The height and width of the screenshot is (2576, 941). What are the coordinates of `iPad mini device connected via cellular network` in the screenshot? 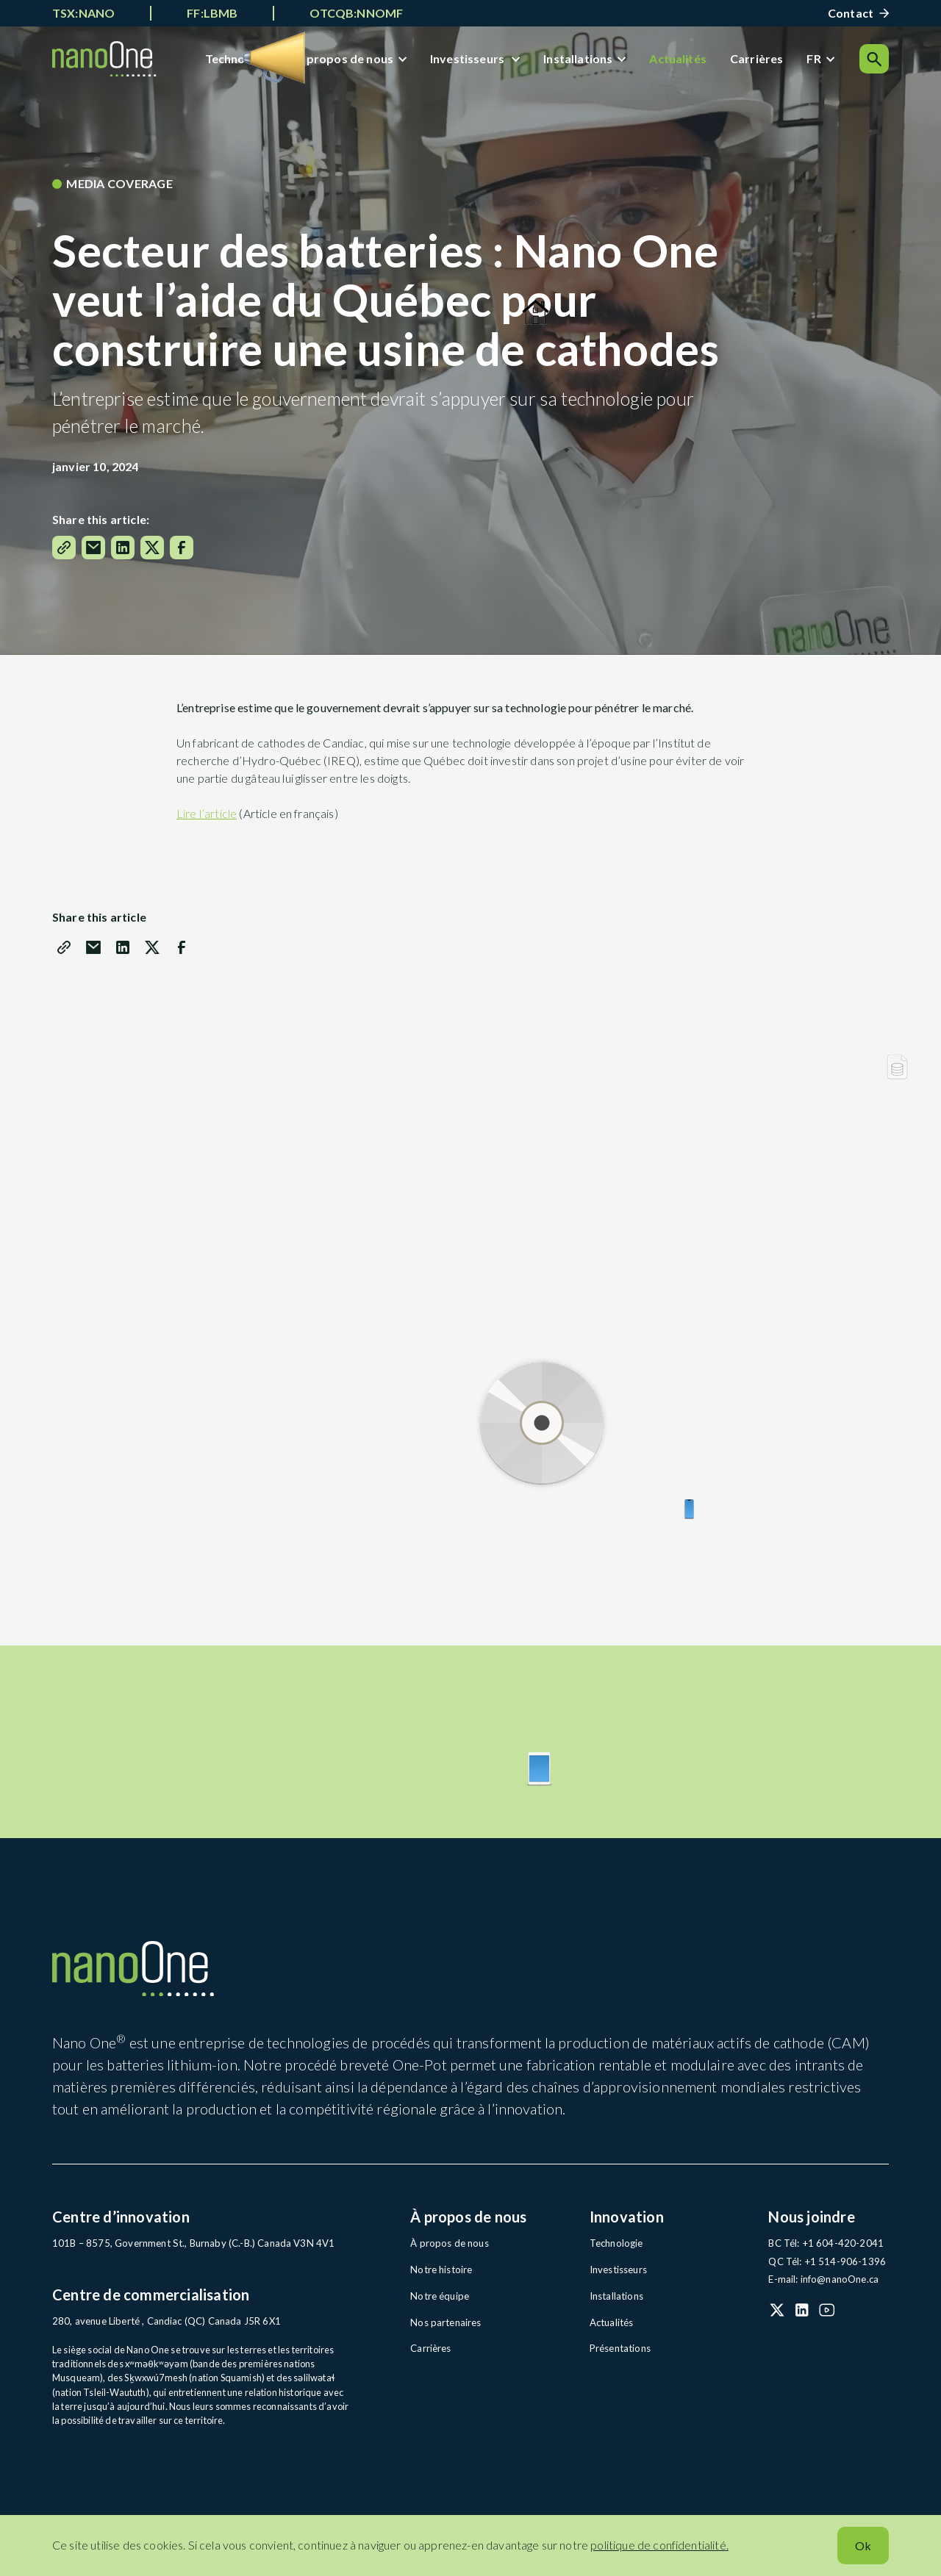 It's located at (539, 1765).